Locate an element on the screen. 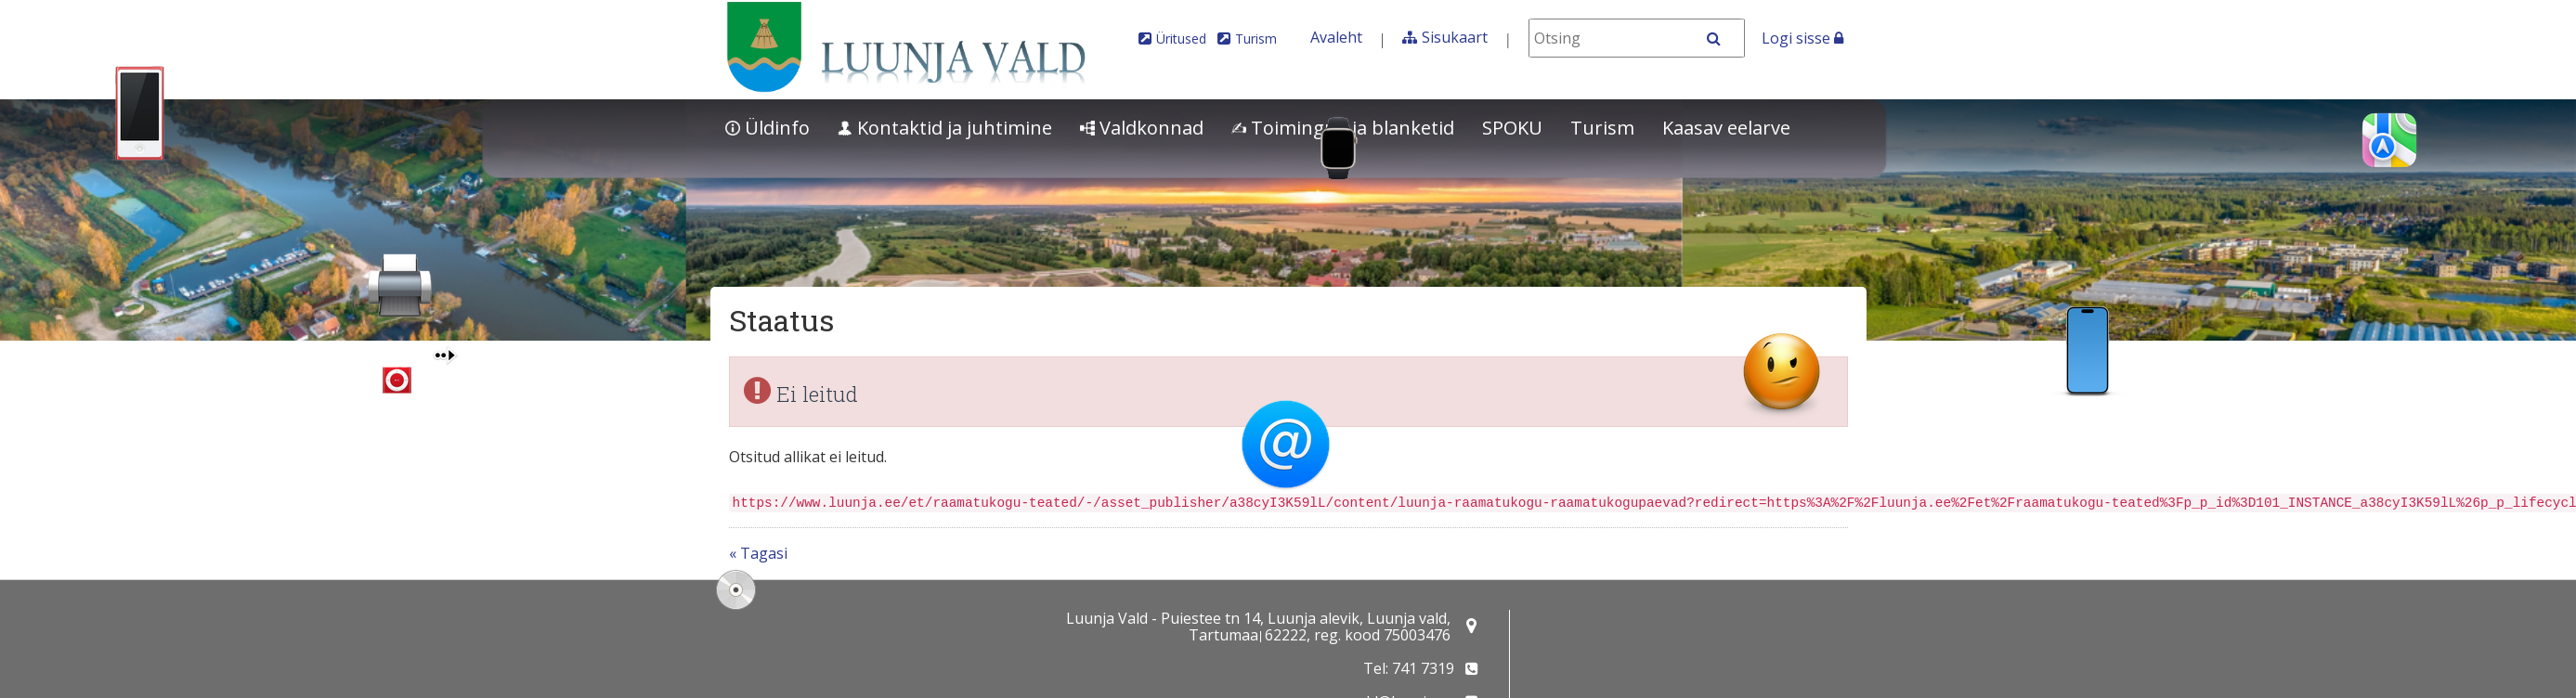 Image resolution: width=2576 pixels, height=698 pixels. open apple maps application is located at coordinates (2389, 140).